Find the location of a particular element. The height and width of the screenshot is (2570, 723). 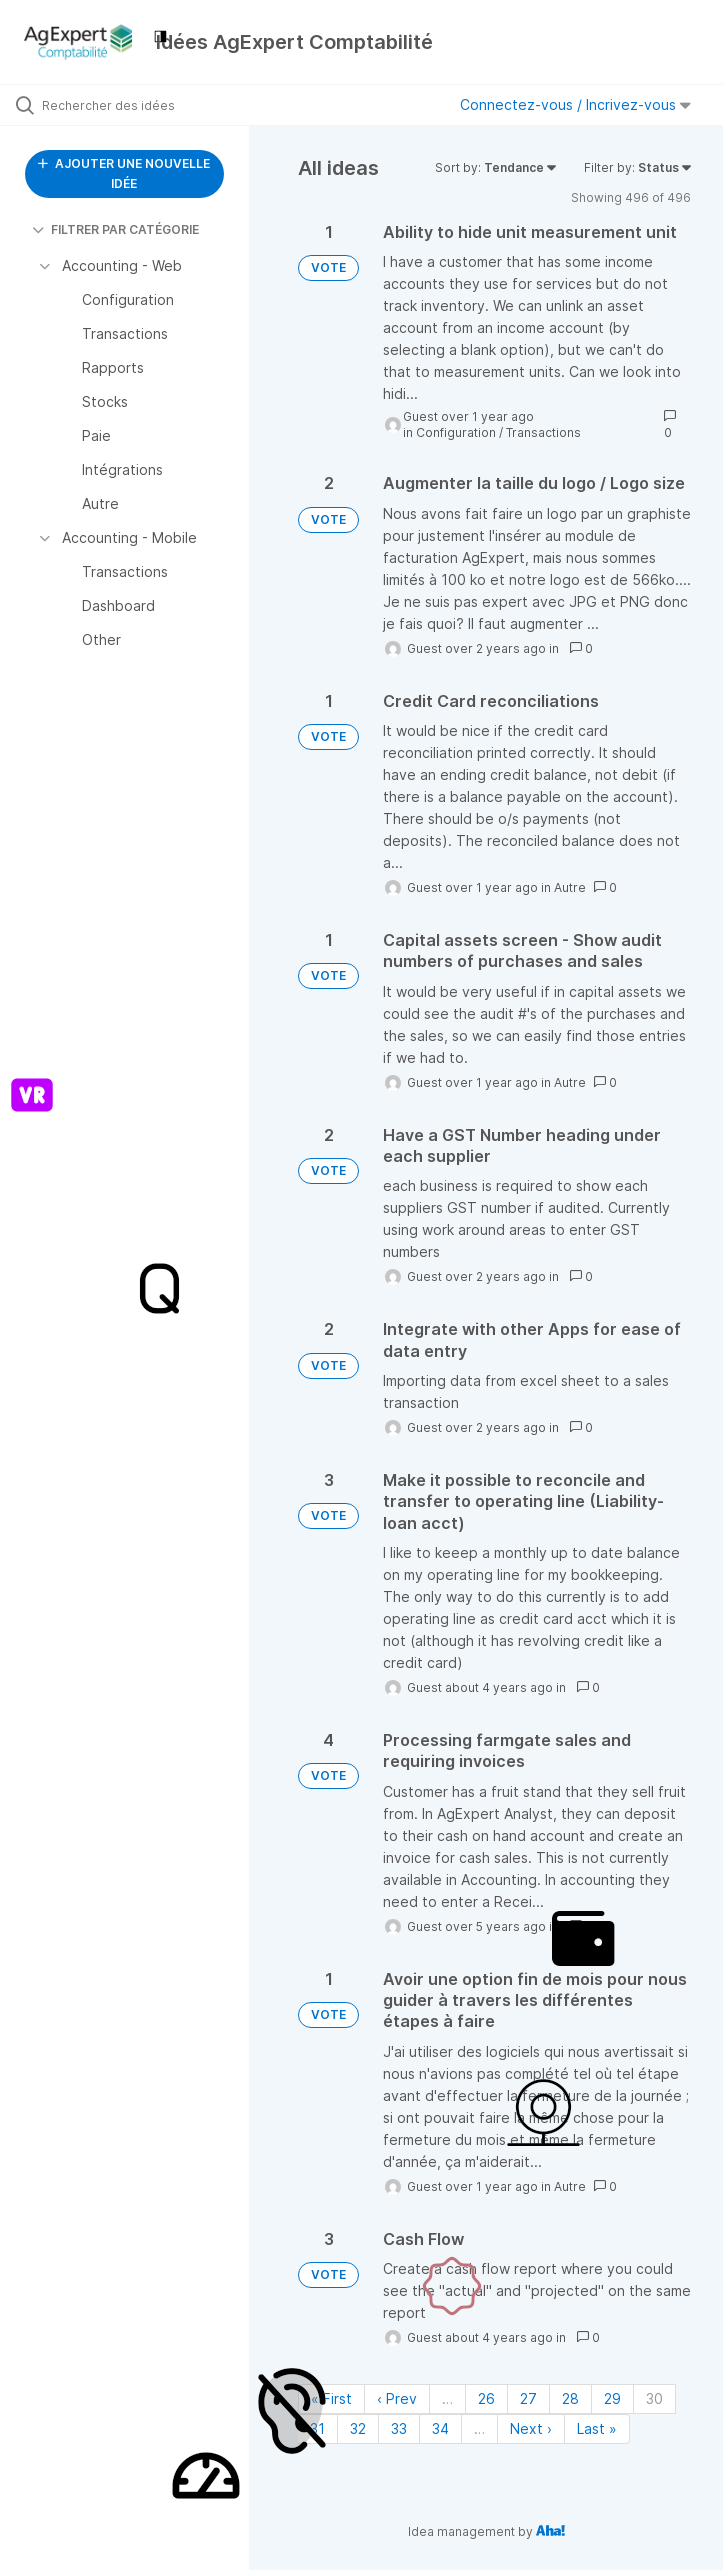

toggle between split-screen view is located at coordinates (160, 36).